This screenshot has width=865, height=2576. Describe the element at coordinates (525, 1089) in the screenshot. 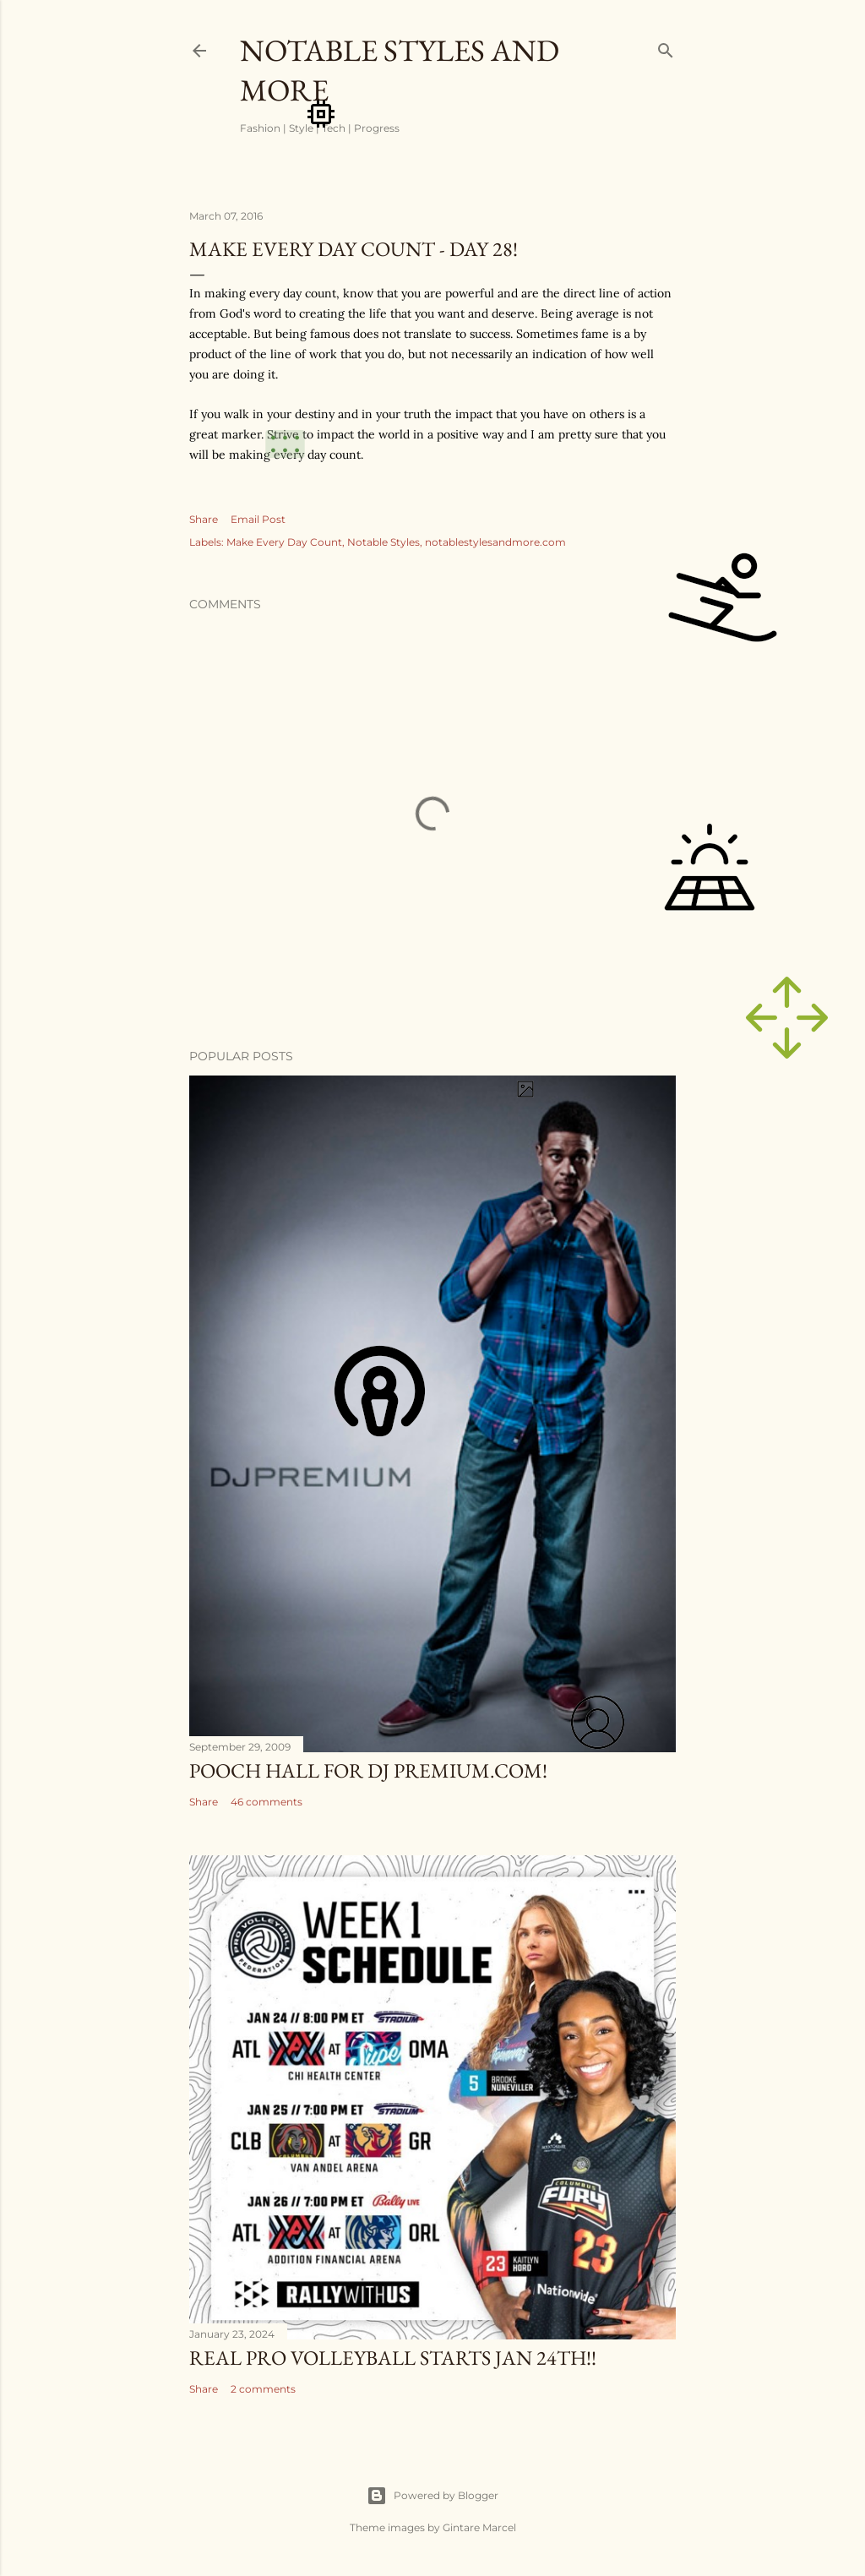

I see `view image or photo` at that location.